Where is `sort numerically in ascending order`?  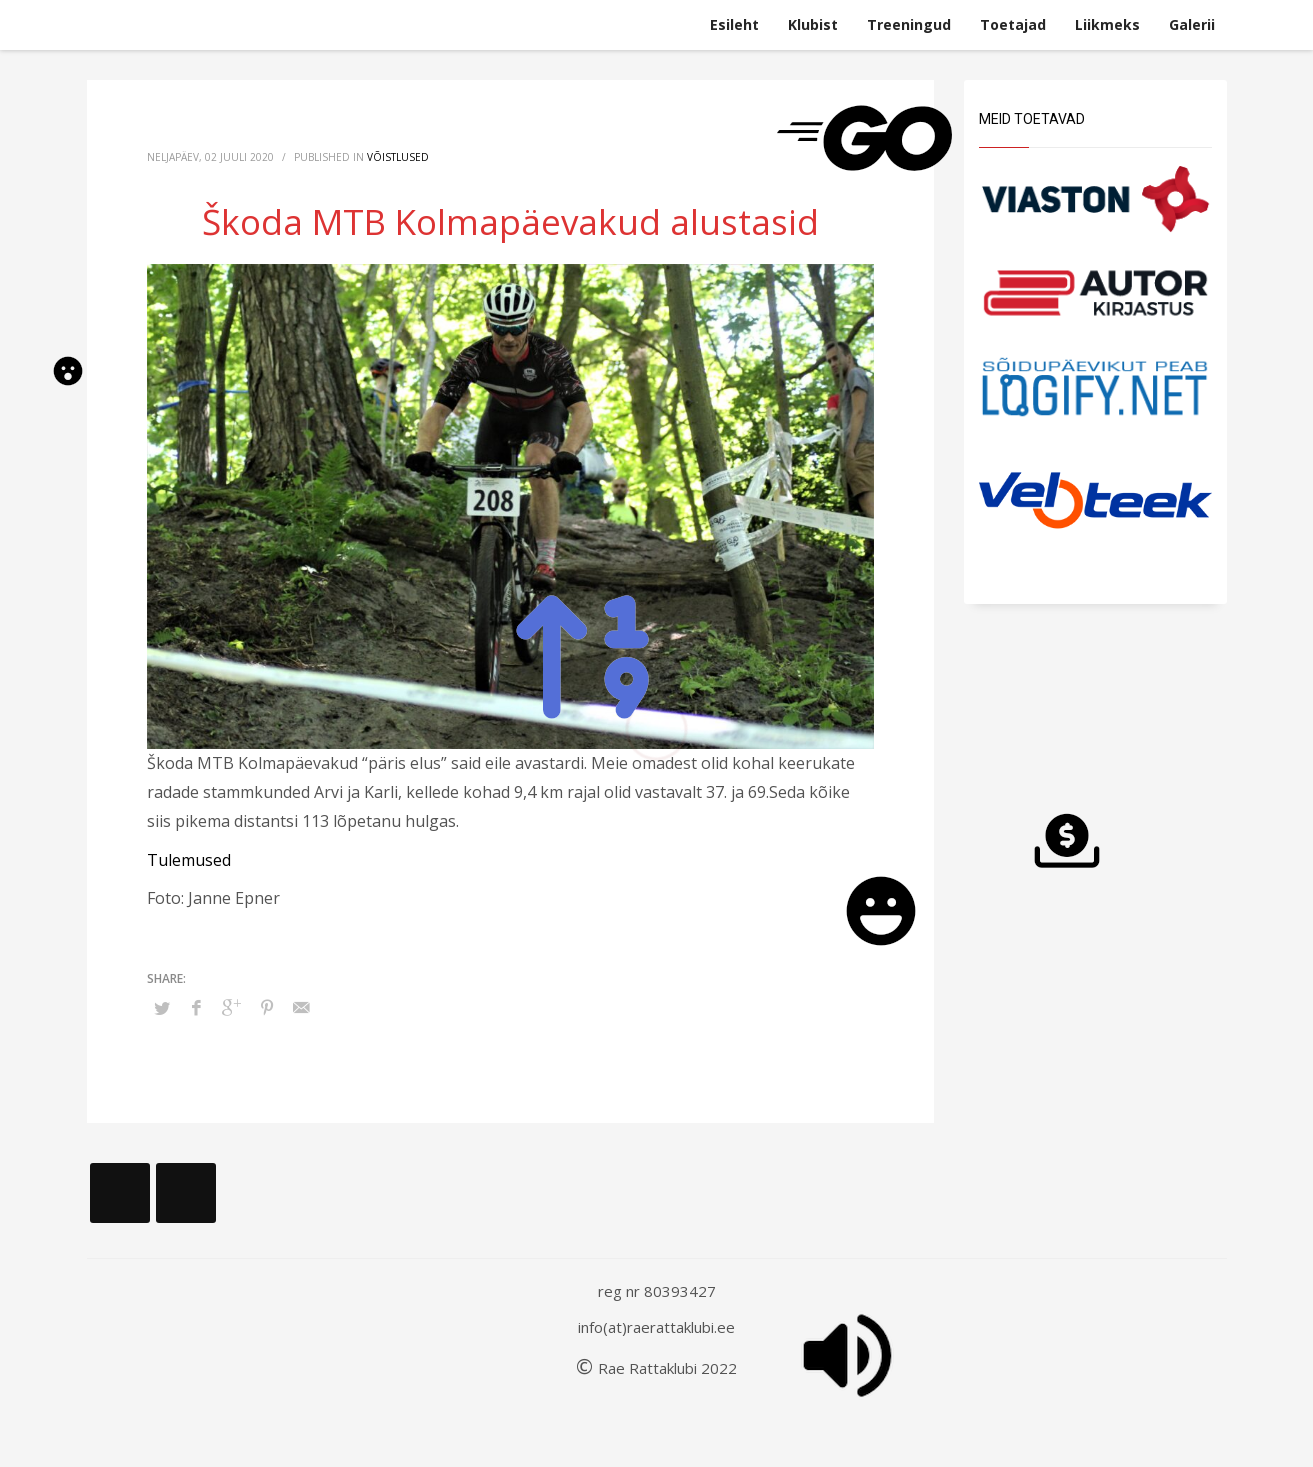
sort numerically in ascending order is located at coordinates (587, 657).